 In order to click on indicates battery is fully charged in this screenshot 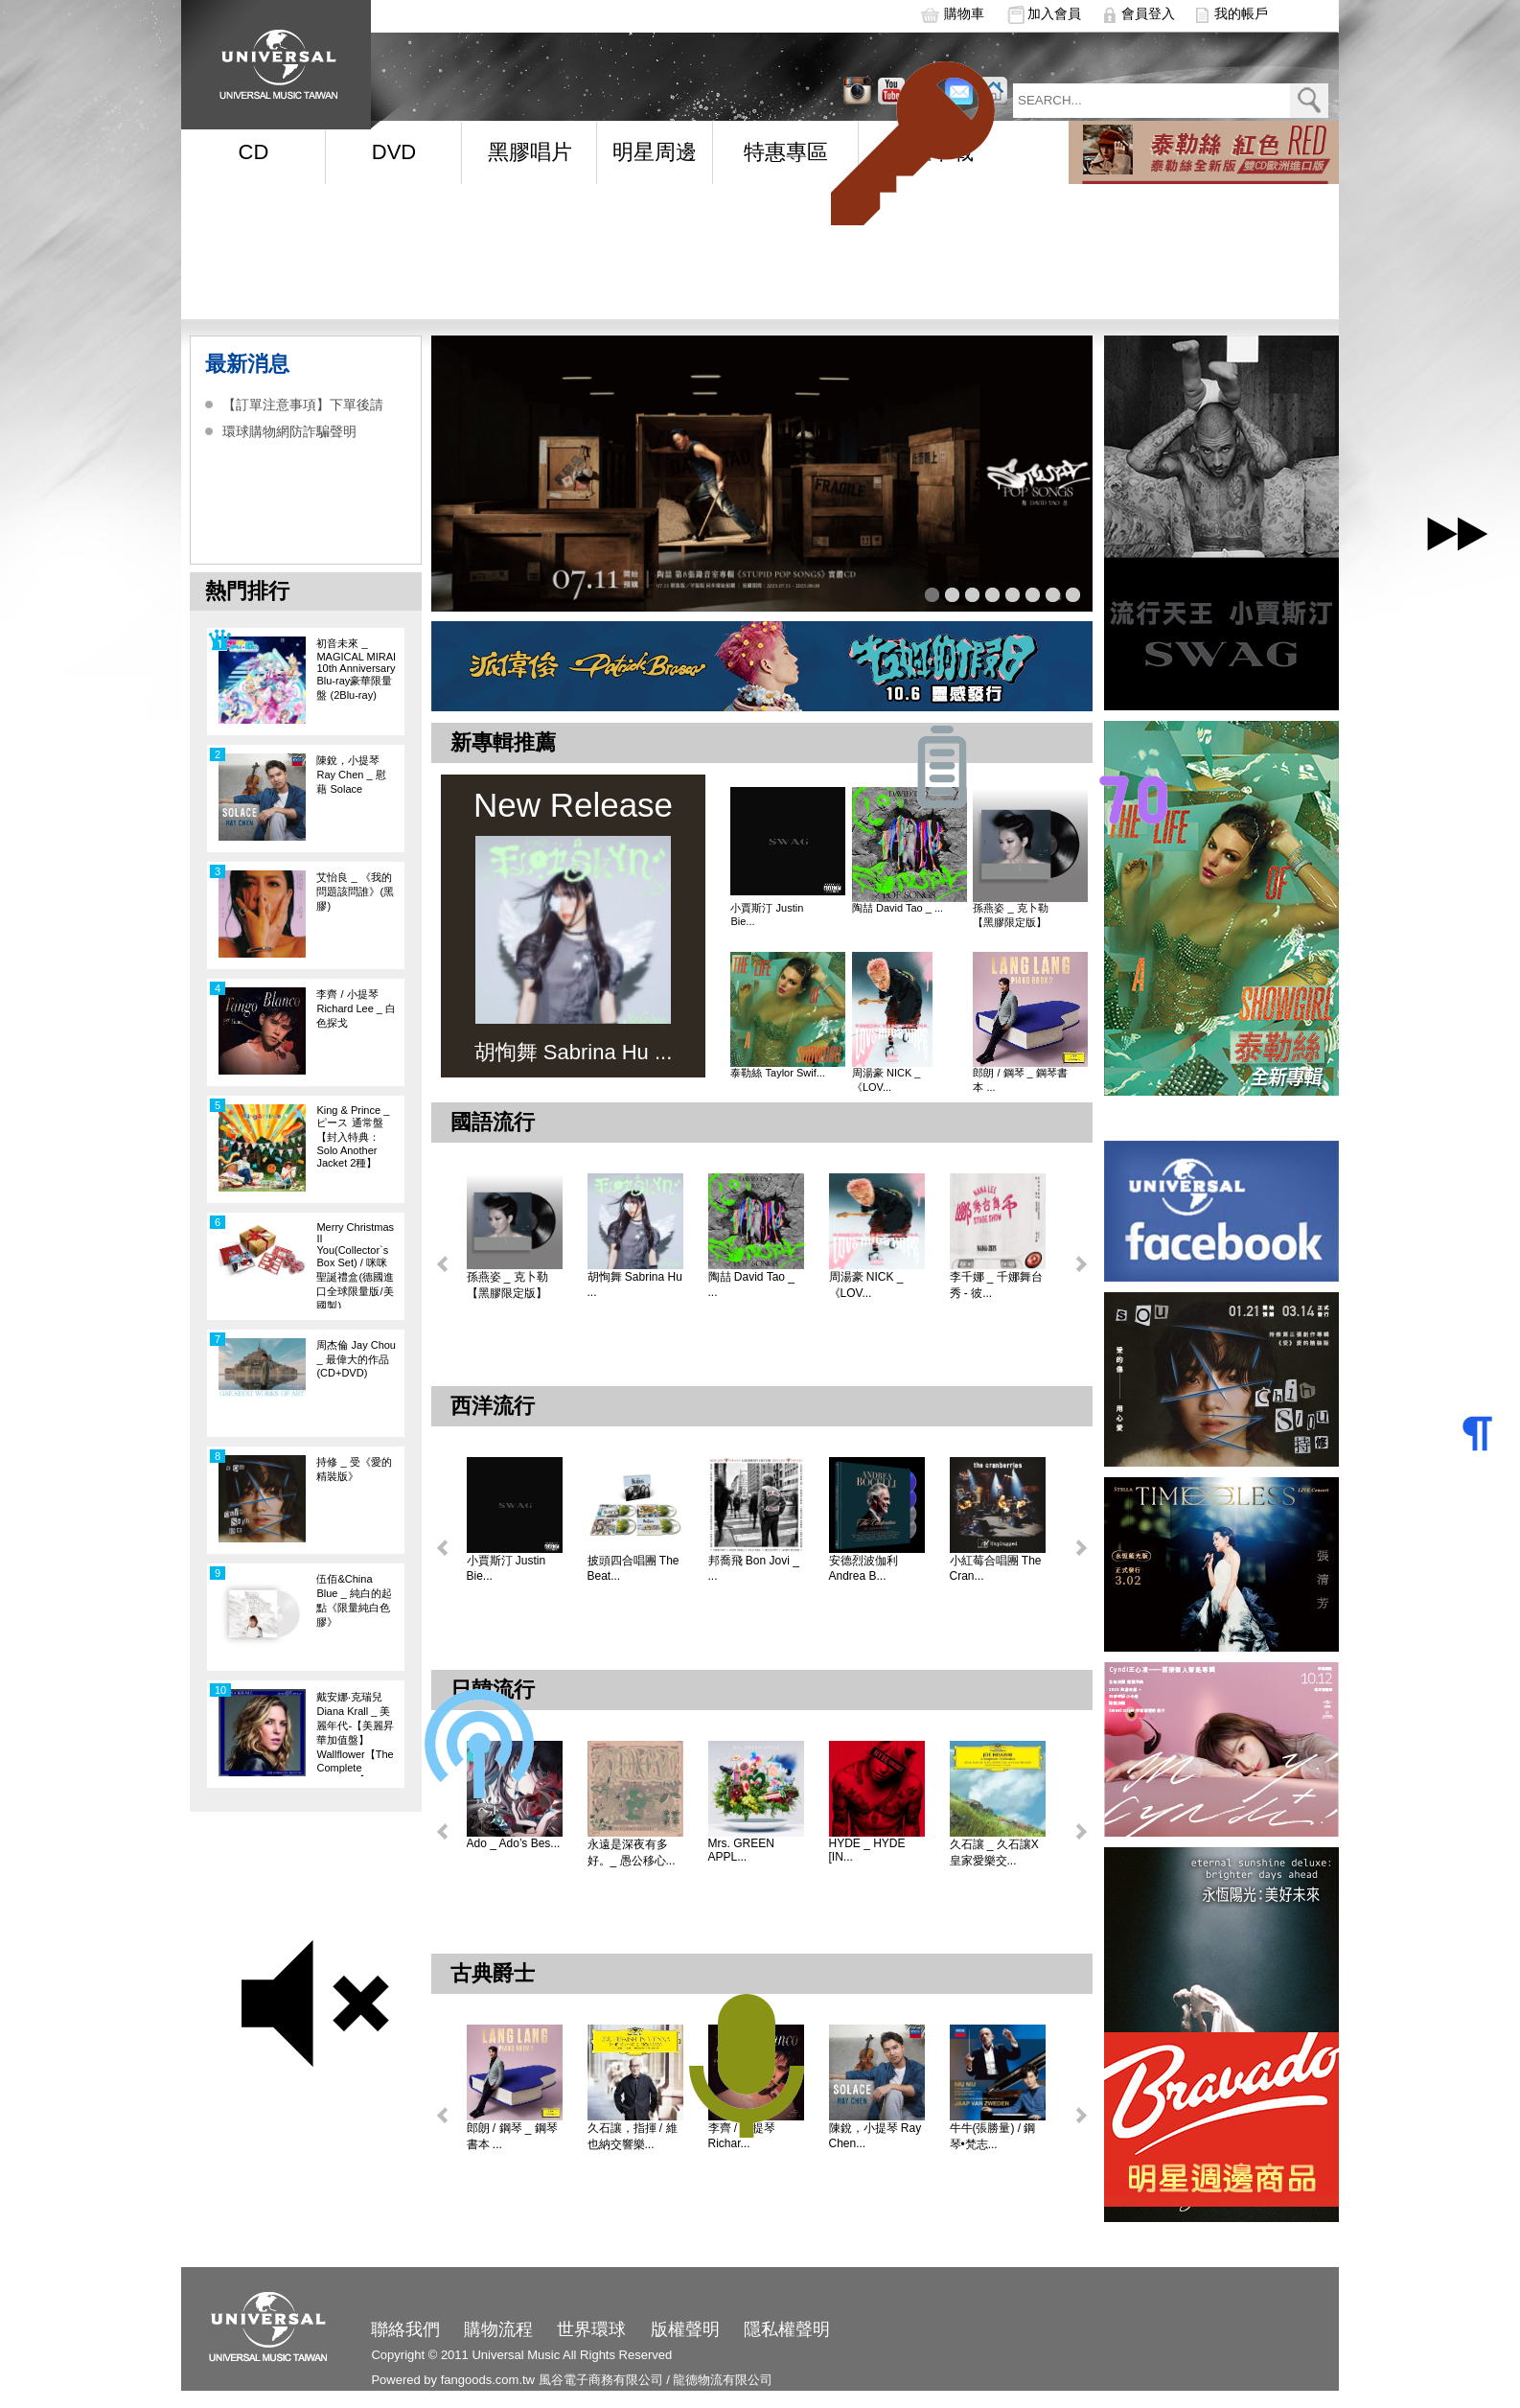, I will do `click(942, 767)`.